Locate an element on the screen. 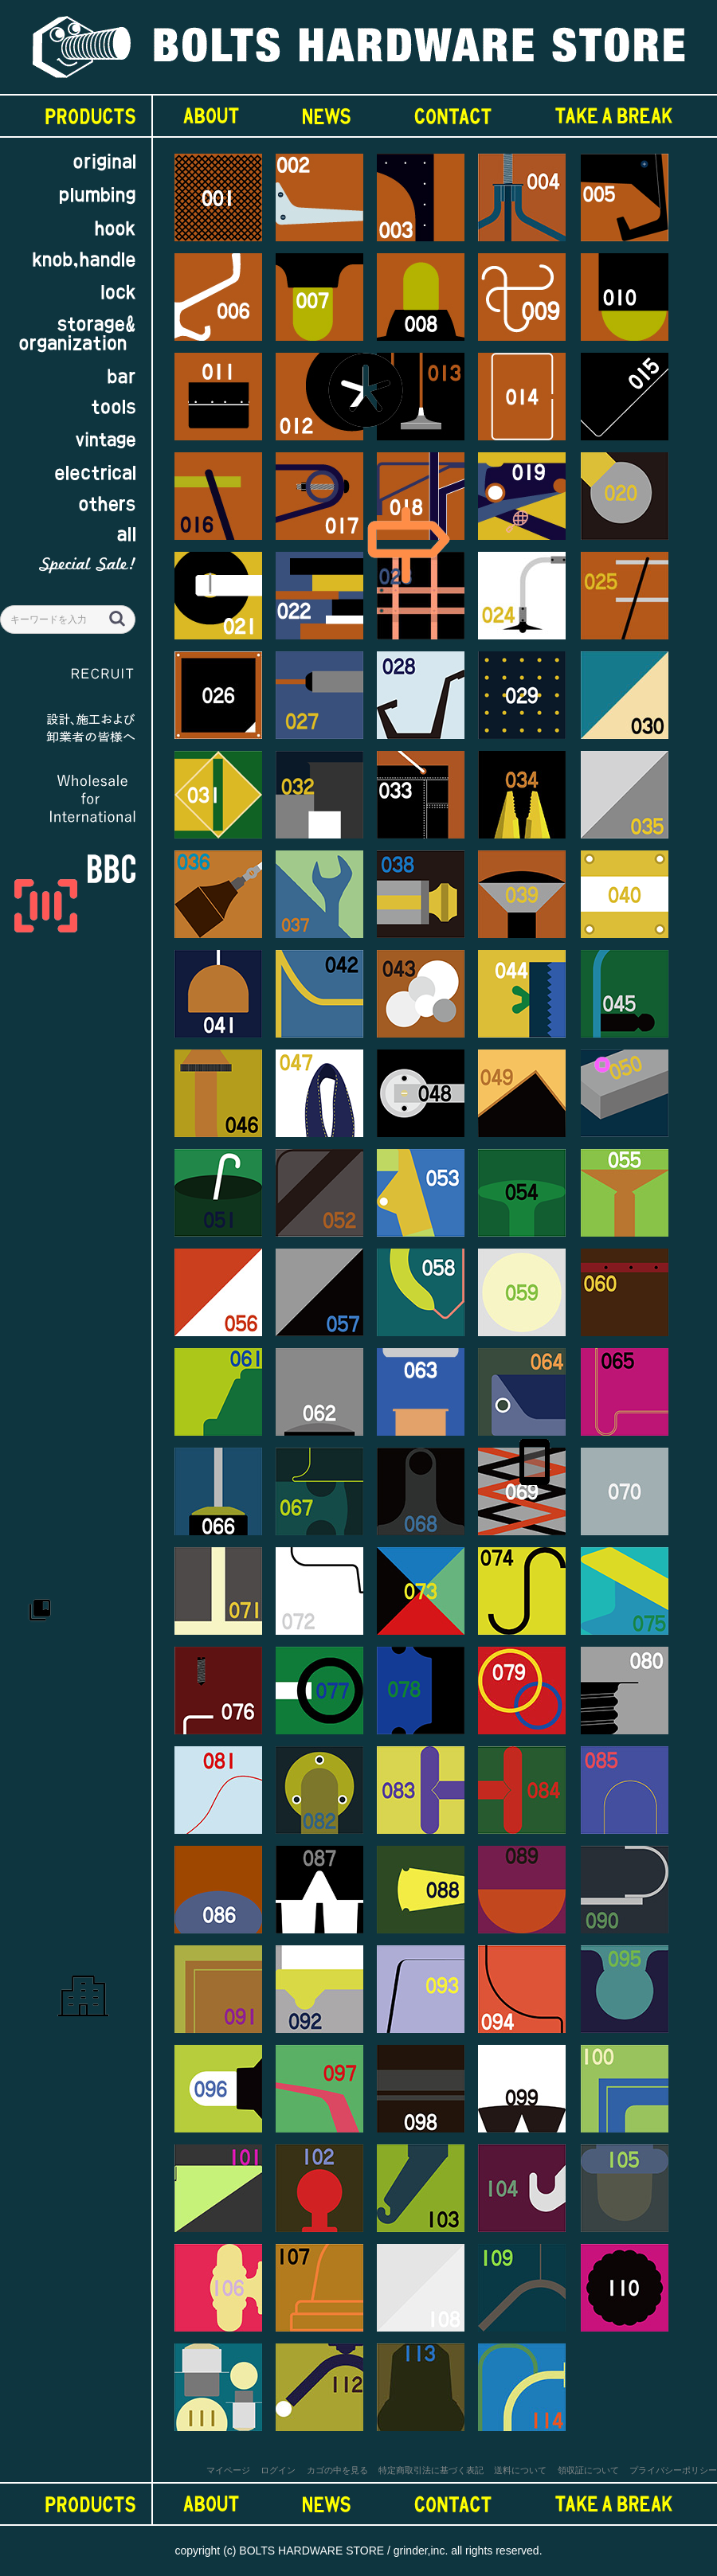  set this device as your primary phone is located at coordinates (535, 1462).